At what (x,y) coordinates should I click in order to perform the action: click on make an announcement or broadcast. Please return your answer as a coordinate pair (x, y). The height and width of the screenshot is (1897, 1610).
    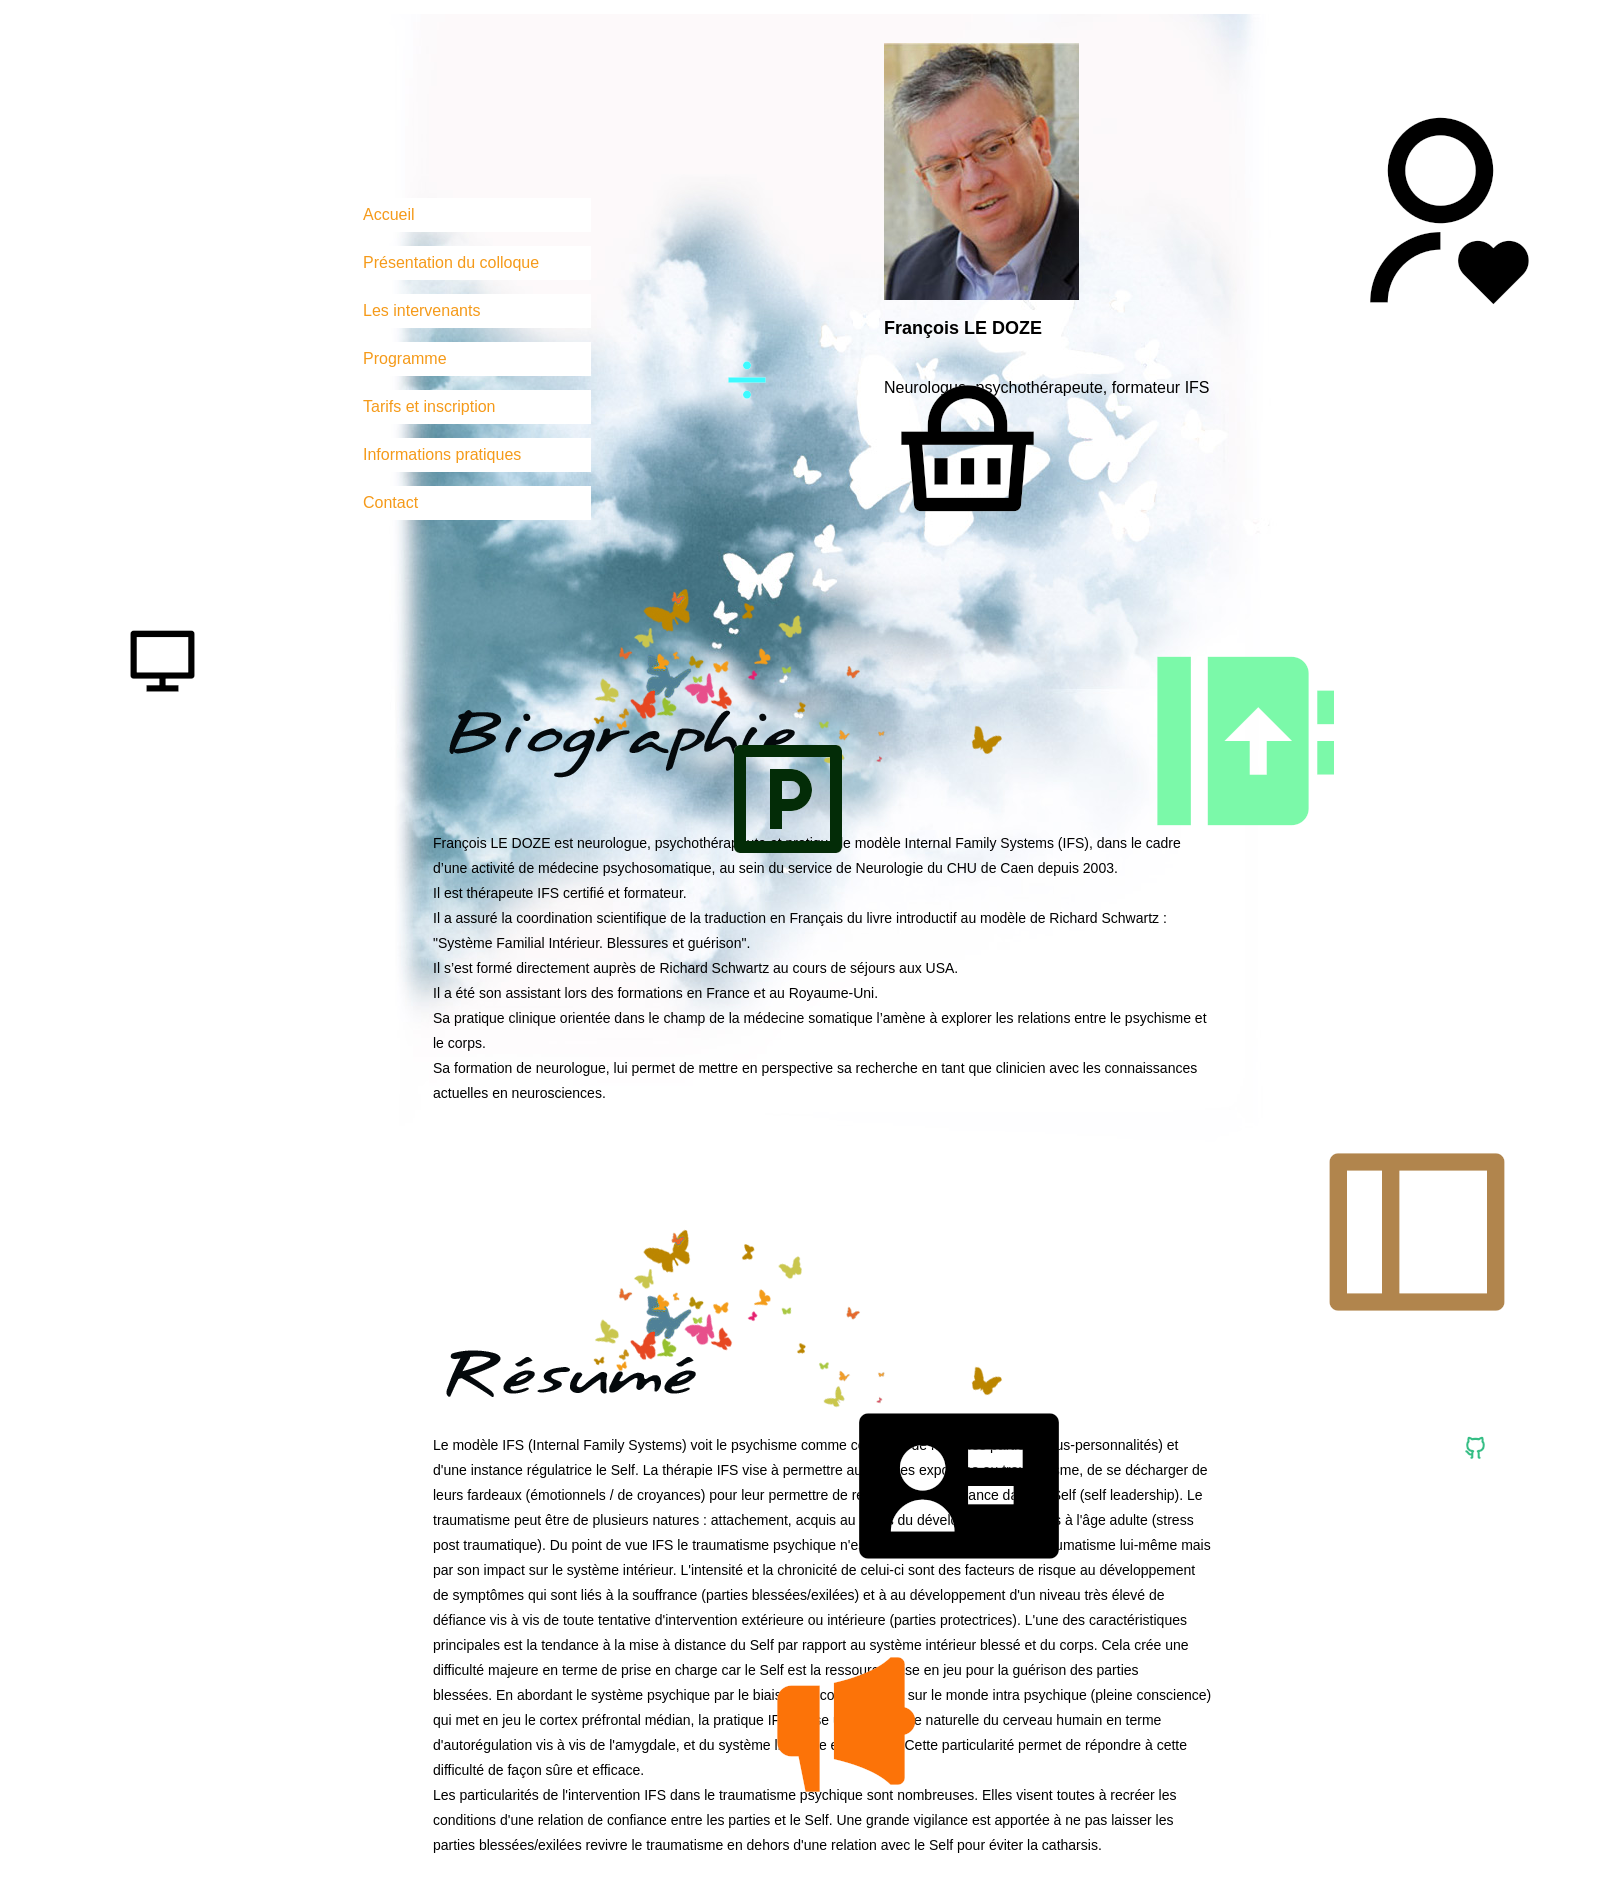
    Looking at the image, I should click on (841, 1721).